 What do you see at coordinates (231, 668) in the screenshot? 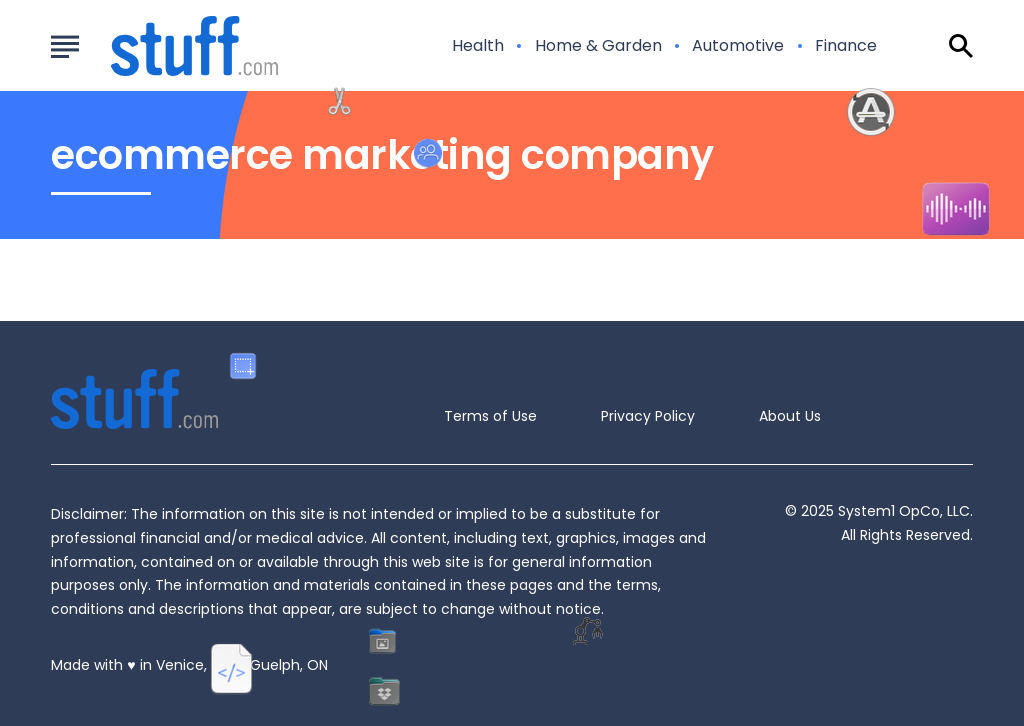
I see `an HTML or code file type indicator` at bounding box center [231, 668].